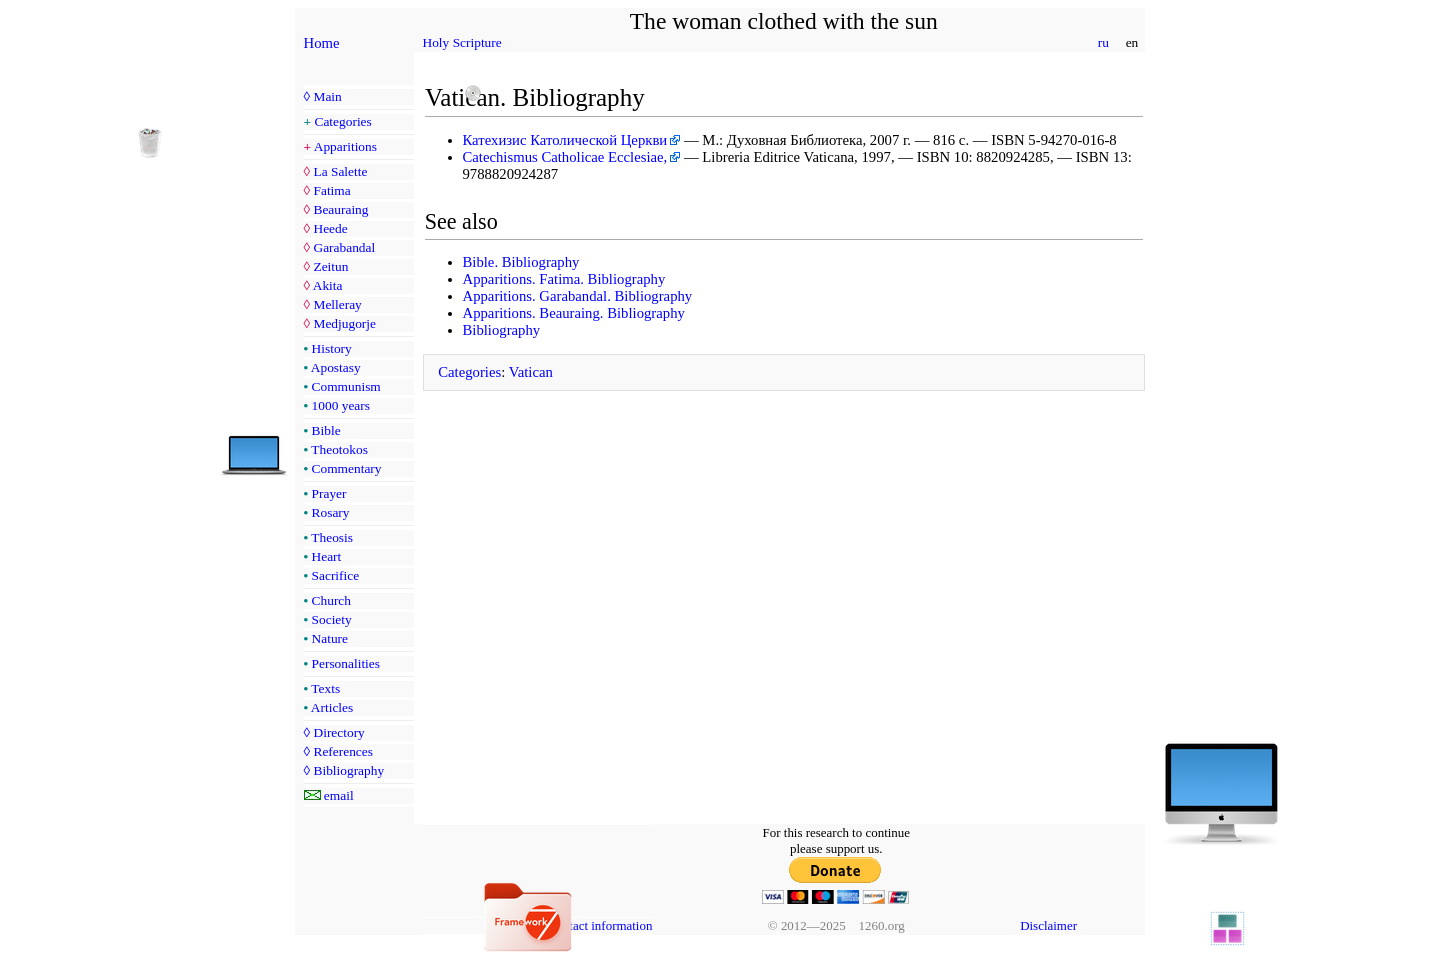  What do you see at coordinates (254, 450) in the screenshot?
I see `represents a macbook pro device in system settings` at bounding box center [254, 450].